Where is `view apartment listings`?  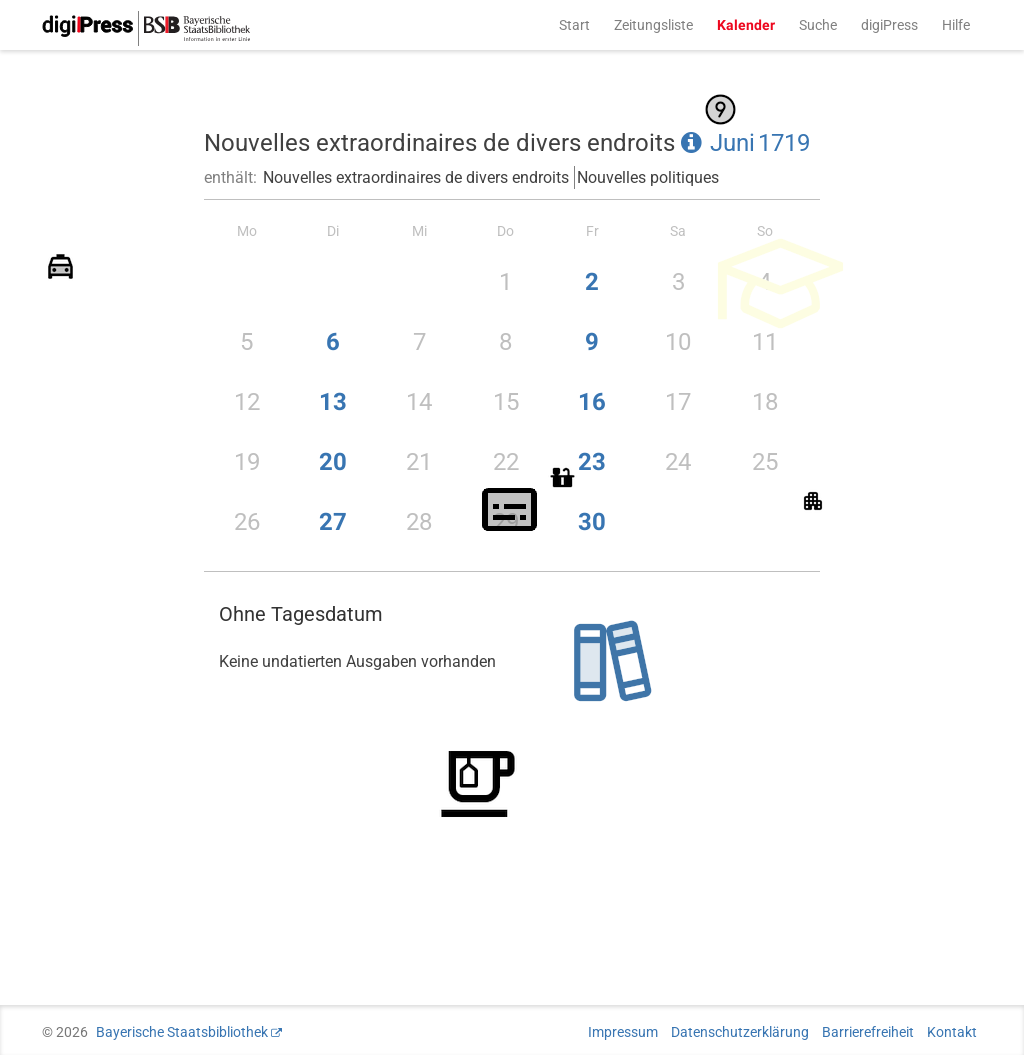 view apartment listings is located at coordinates (813, 501).